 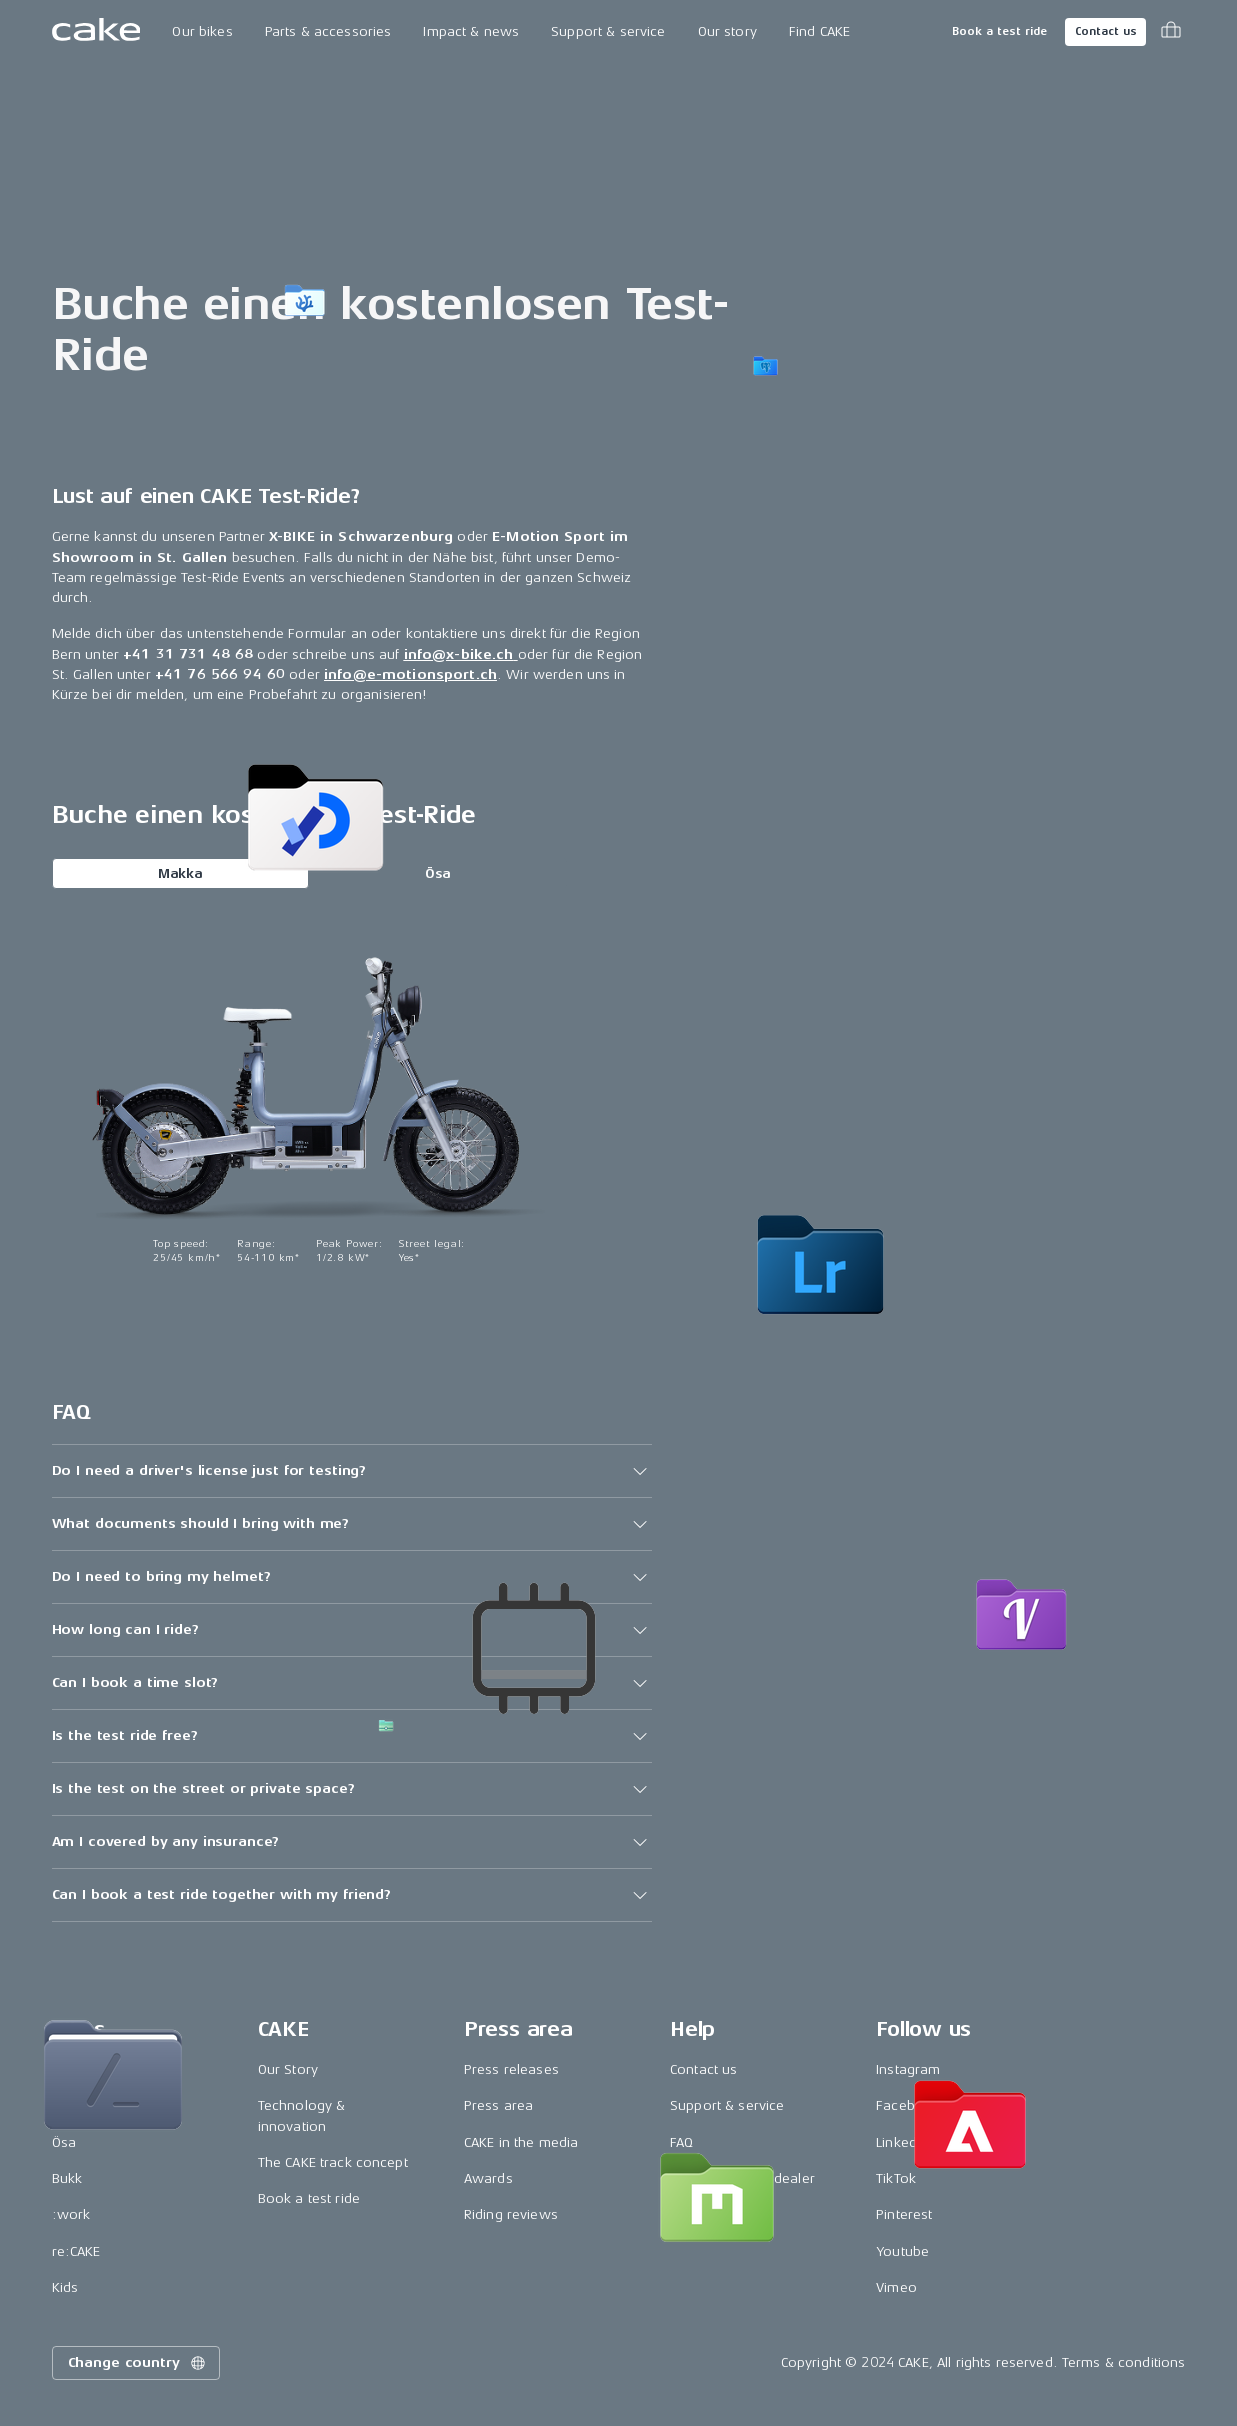 I want to click on open quixel mixer project files folder, so click(x=716, y=2200).